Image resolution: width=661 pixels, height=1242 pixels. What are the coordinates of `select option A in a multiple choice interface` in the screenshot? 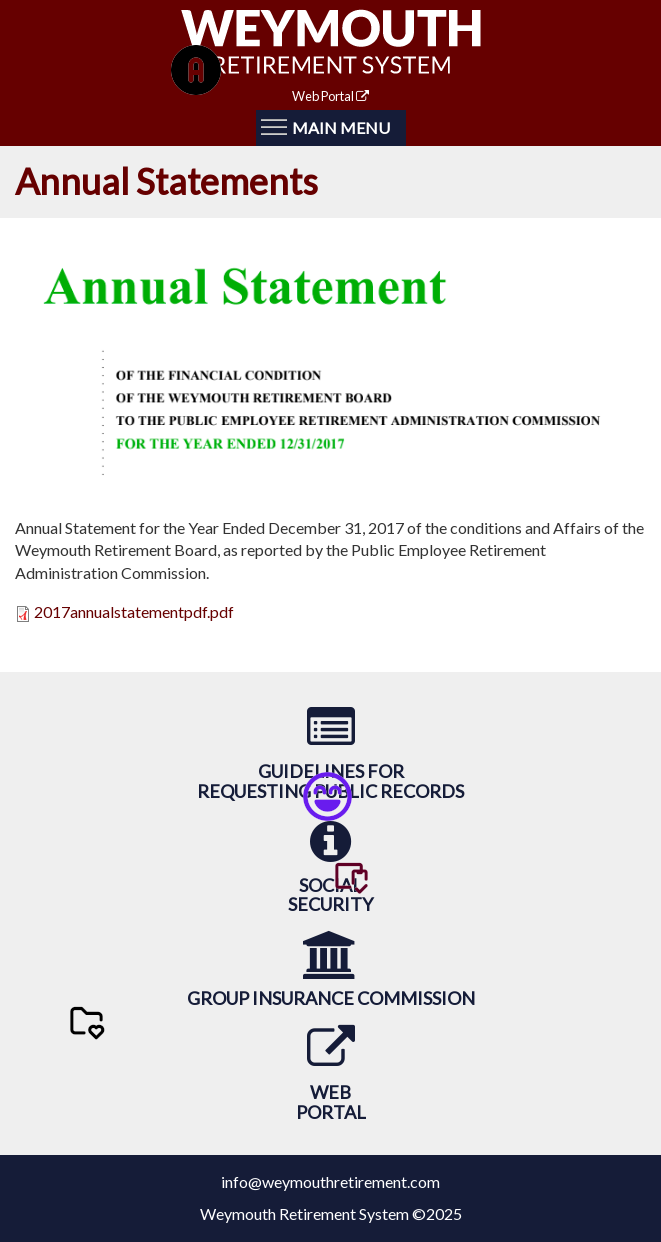 It's located at (196, 70).